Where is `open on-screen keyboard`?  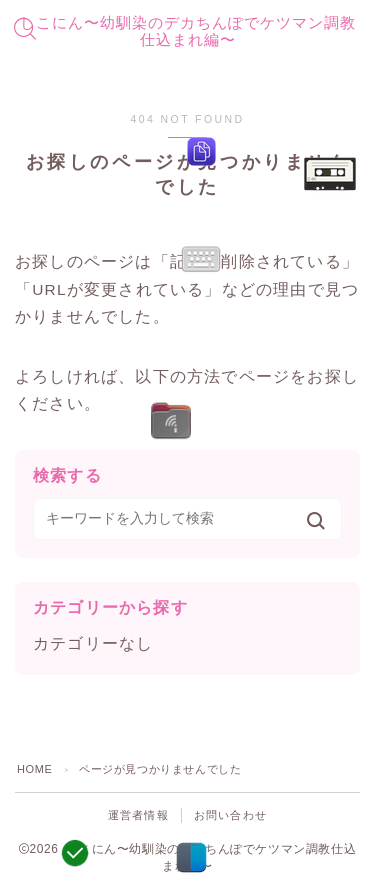 open on-screen keyboard is located at coordinates (201, 259).